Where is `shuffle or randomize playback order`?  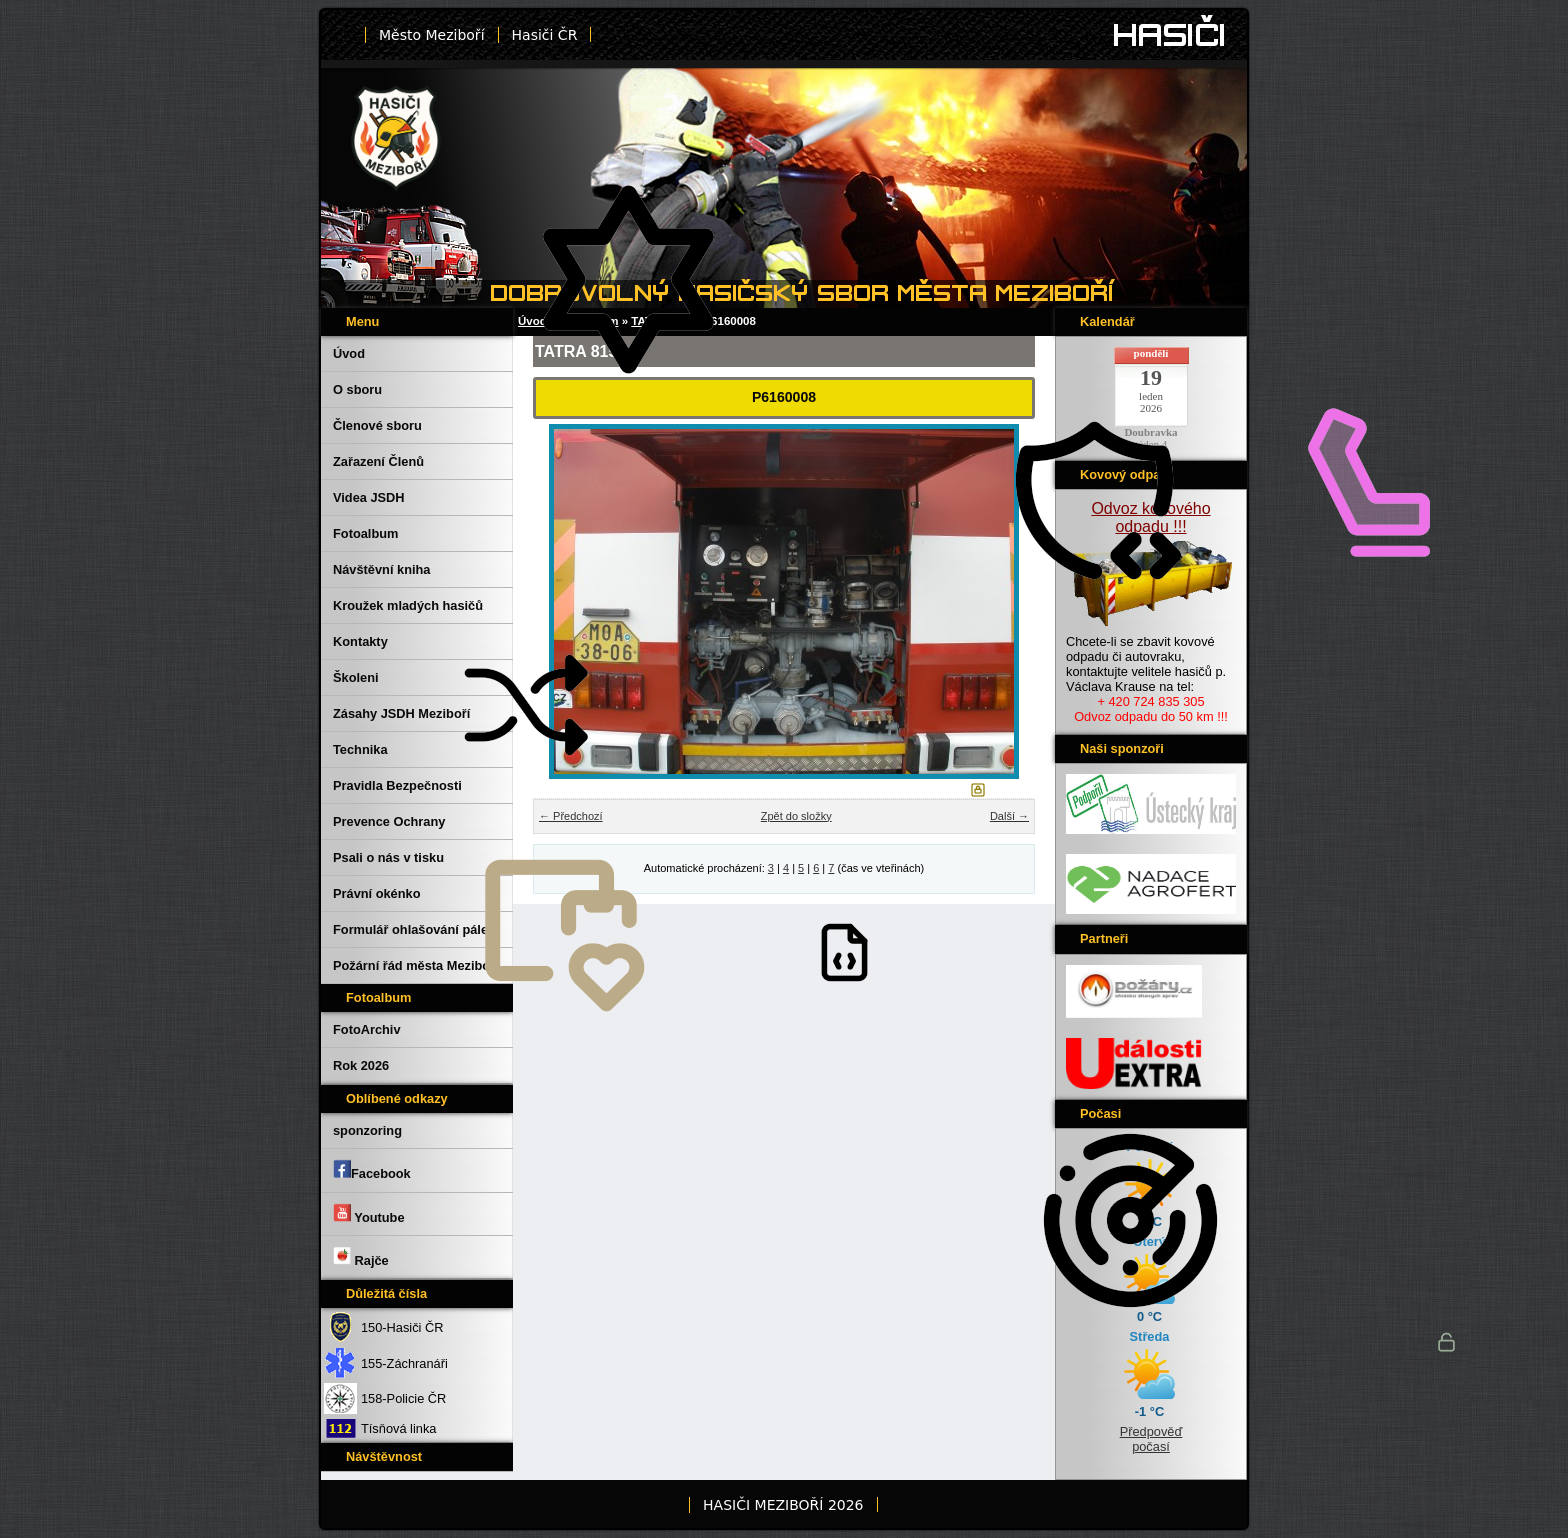
shuffle or randomize playback order is located at coordinates (524, 705).